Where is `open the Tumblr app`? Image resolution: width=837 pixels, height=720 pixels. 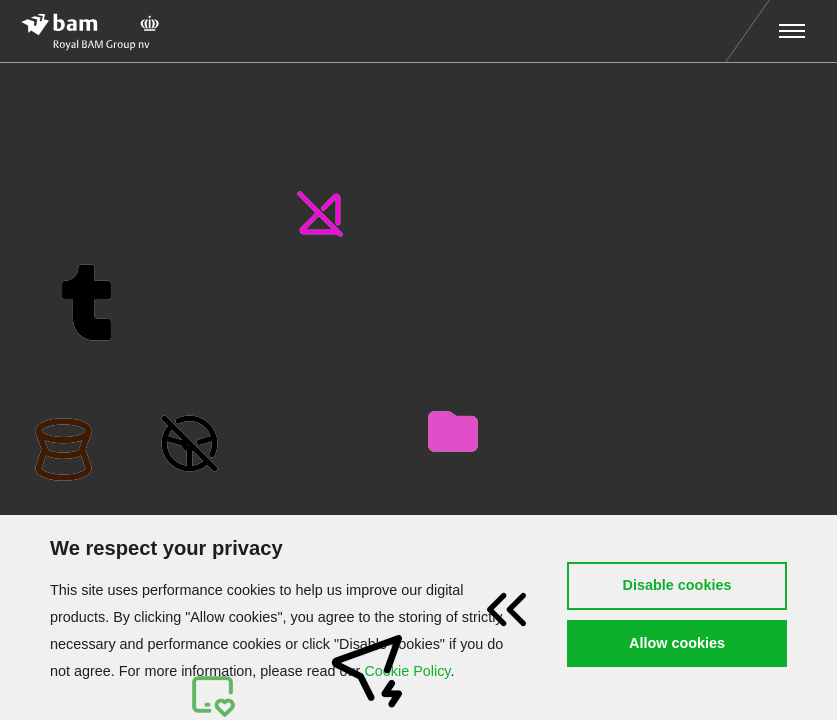
open the Tumblr app is located at coordinates (86, 302).